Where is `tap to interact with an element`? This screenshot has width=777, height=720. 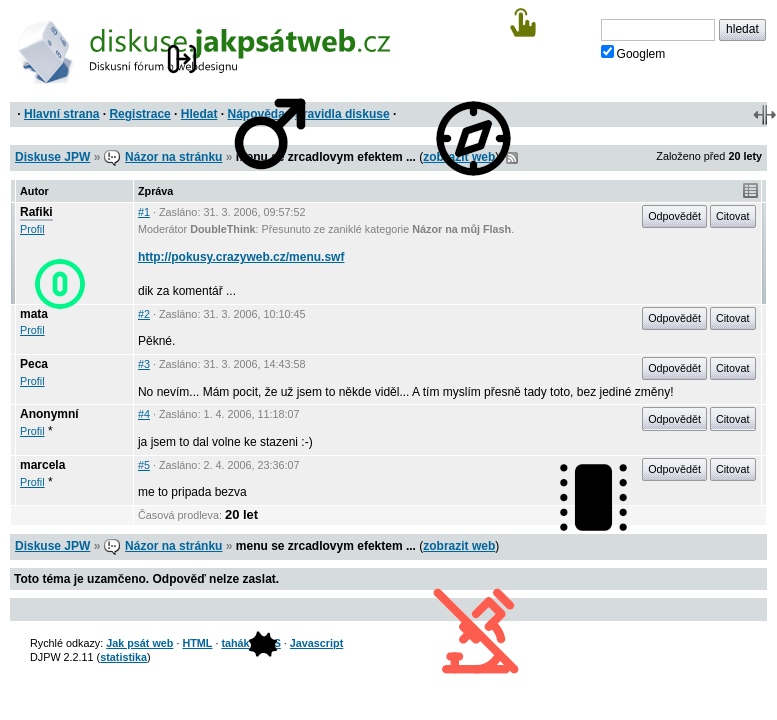 tap to interact with an element is located at coordinates (523, 23).